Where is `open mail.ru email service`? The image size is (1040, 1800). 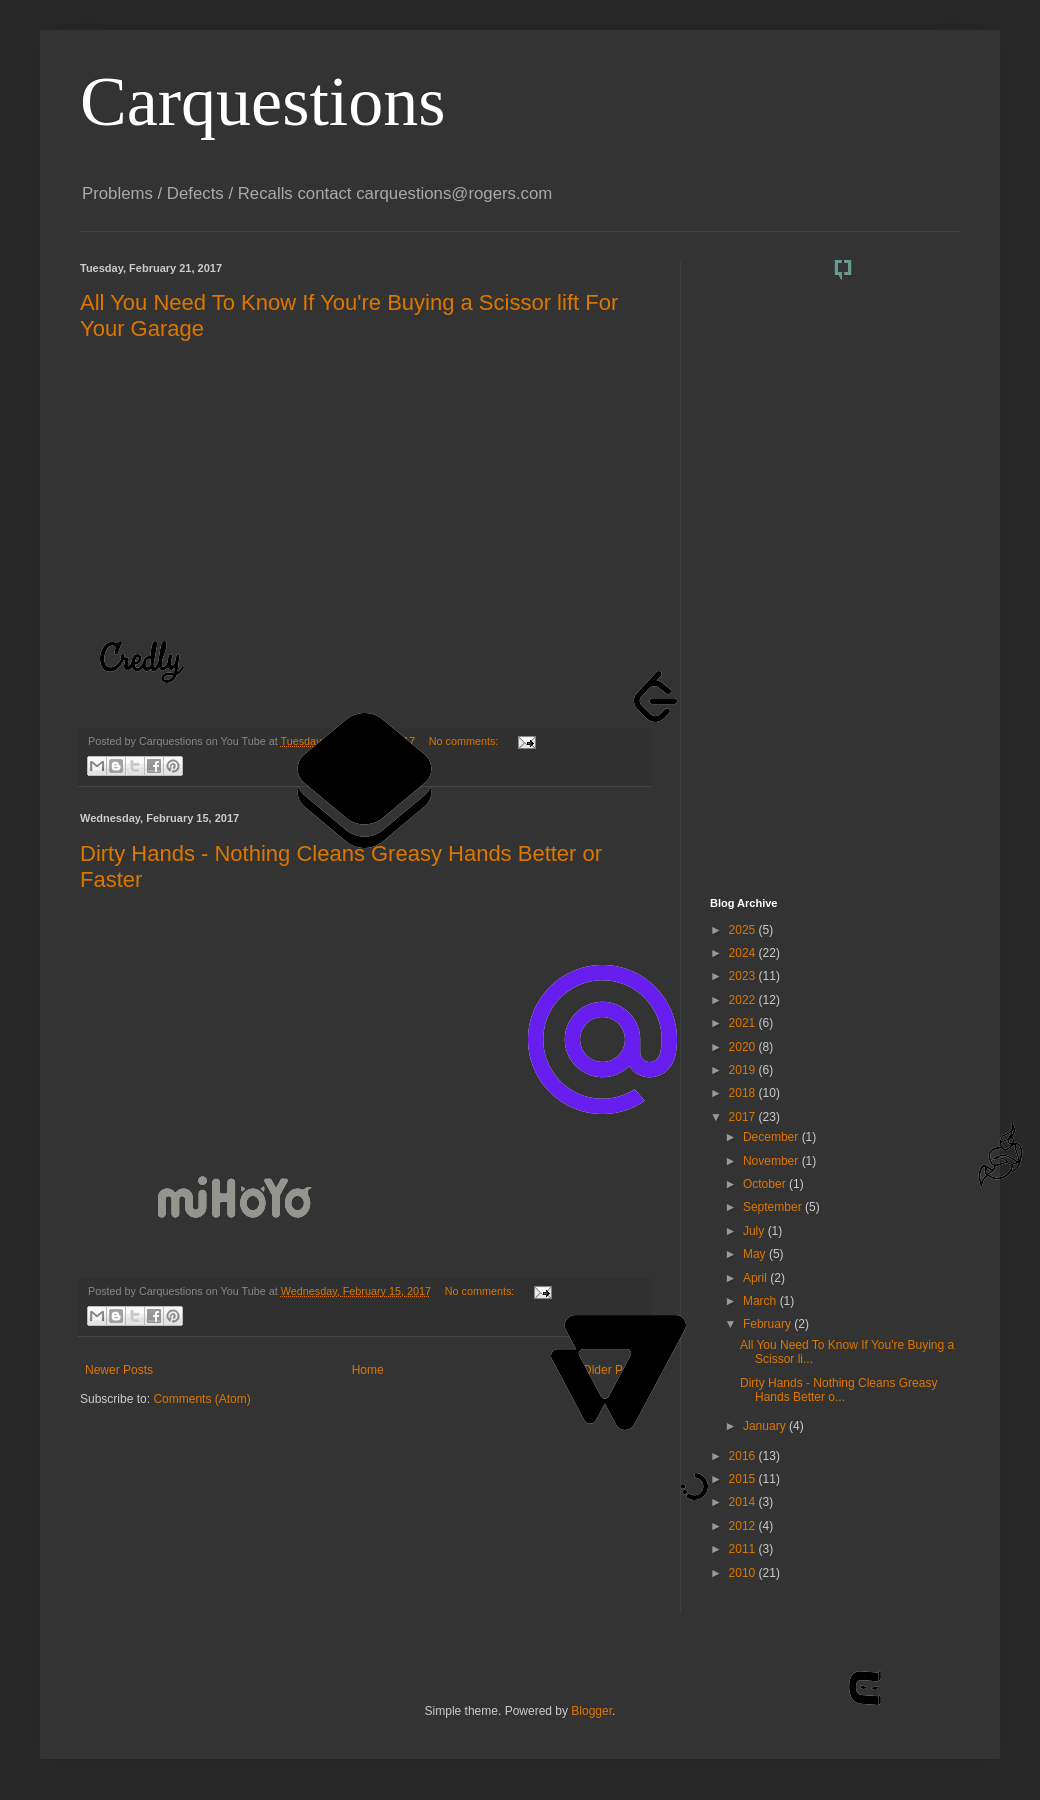 open mail.ru email service is located at coordinates (602, 1039).